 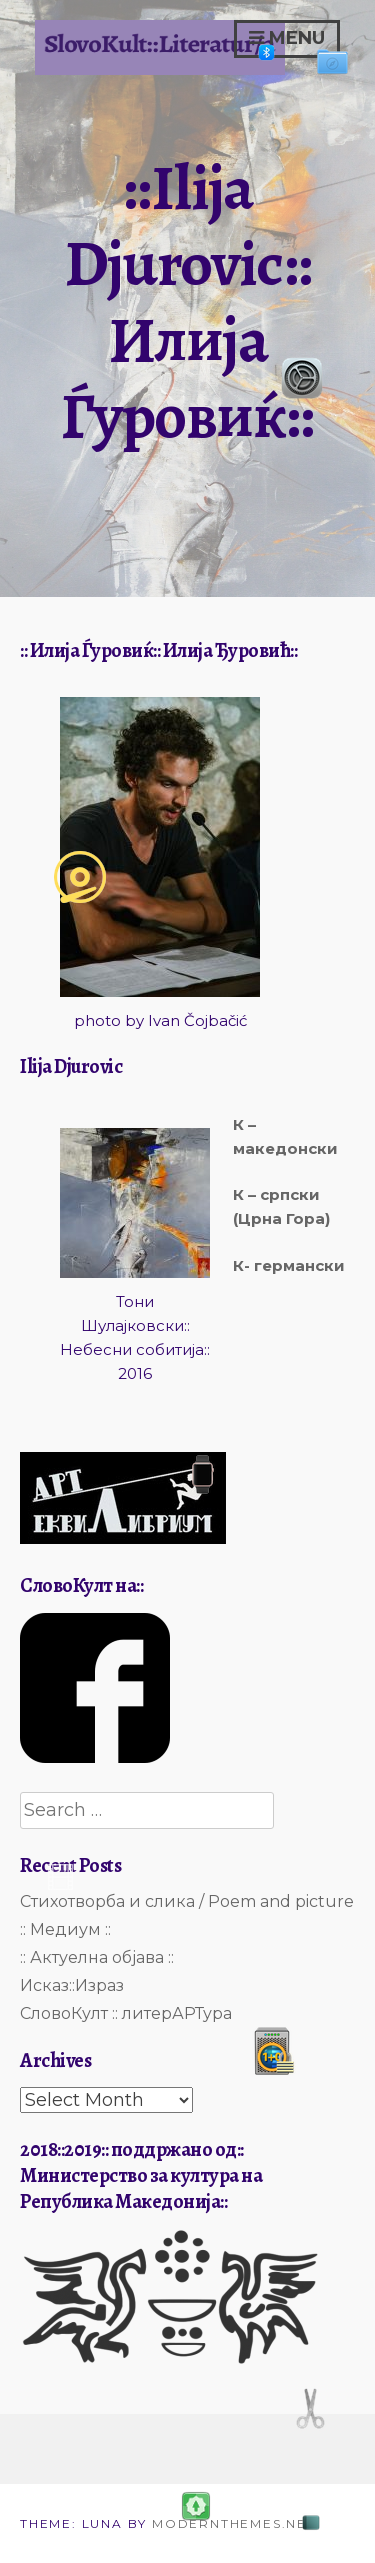 What do you see at coordinates (60, 1876) in the screenshot?
I see `access your movie library` at bounding box center [60, 1876].